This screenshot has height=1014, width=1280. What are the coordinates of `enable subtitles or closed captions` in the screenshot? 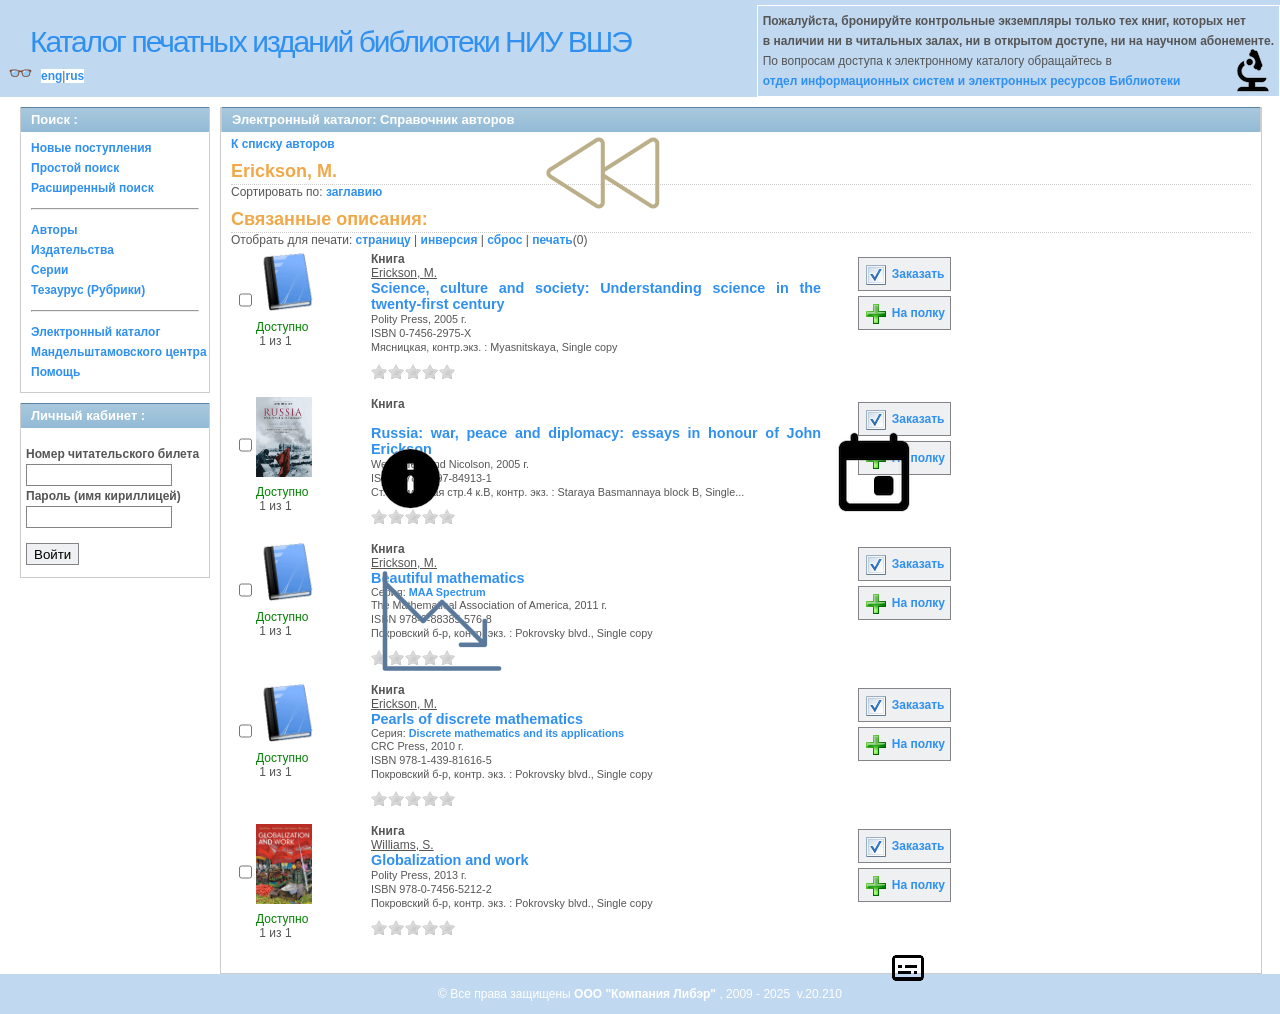 It's located at (908, 968).